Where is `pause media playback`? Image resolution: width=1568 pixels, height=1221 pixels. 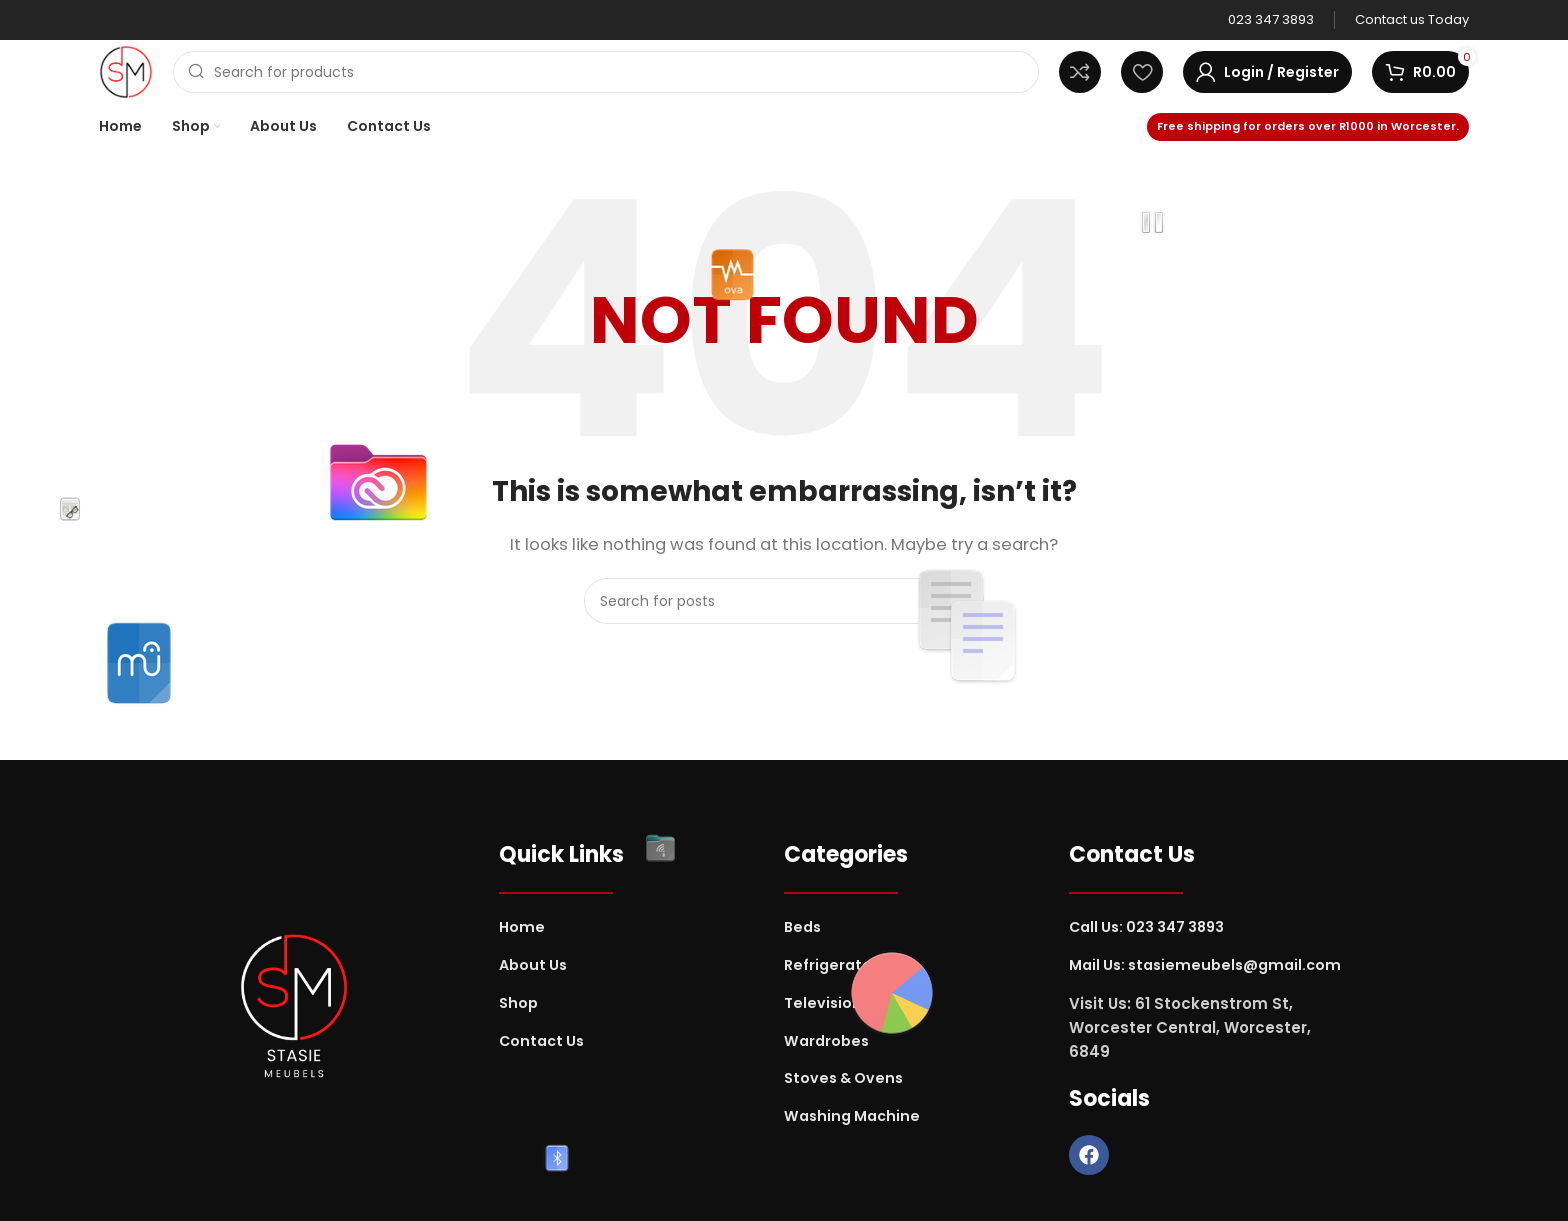 pause media playback is located at coordinates (1152, 222).